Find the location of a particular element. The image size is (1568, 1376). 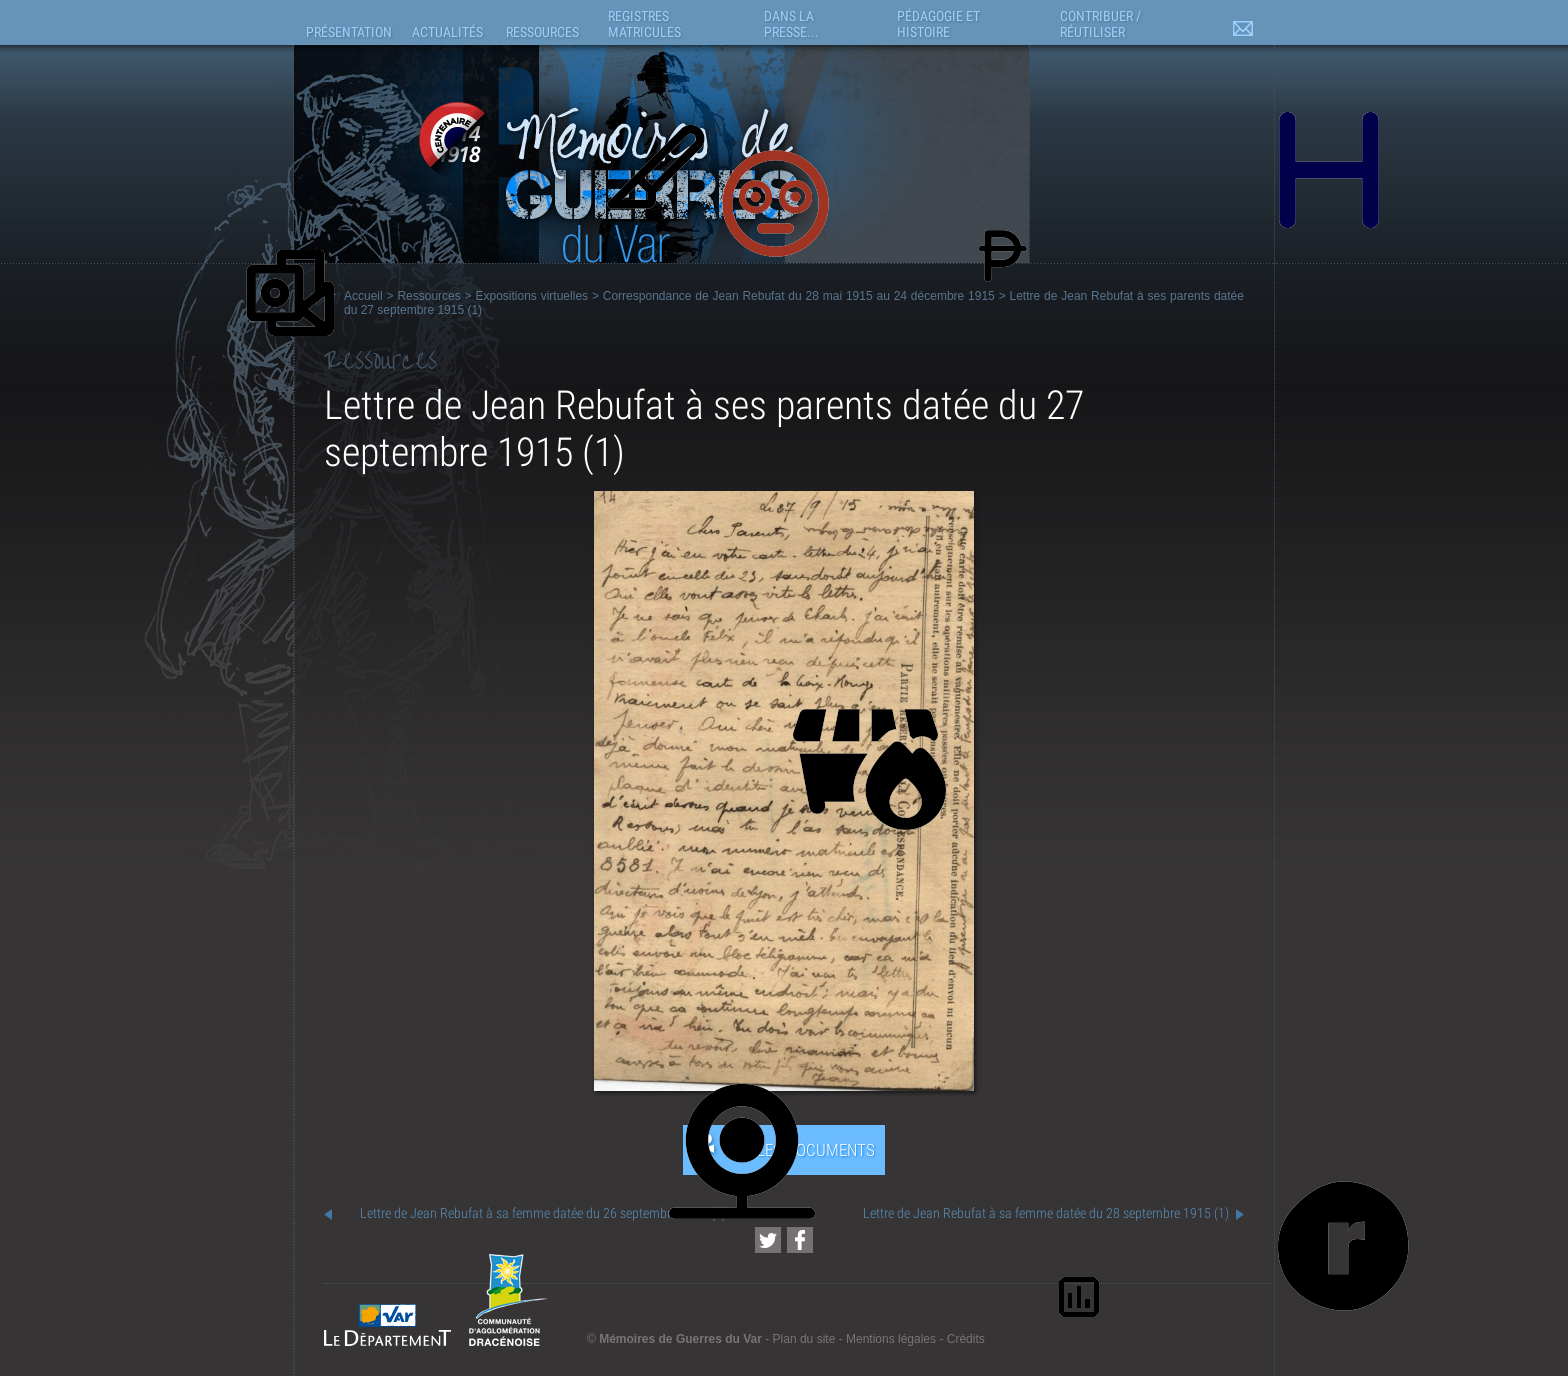

flushed or surprised emoji reaction is located at coordinates (775, 203).